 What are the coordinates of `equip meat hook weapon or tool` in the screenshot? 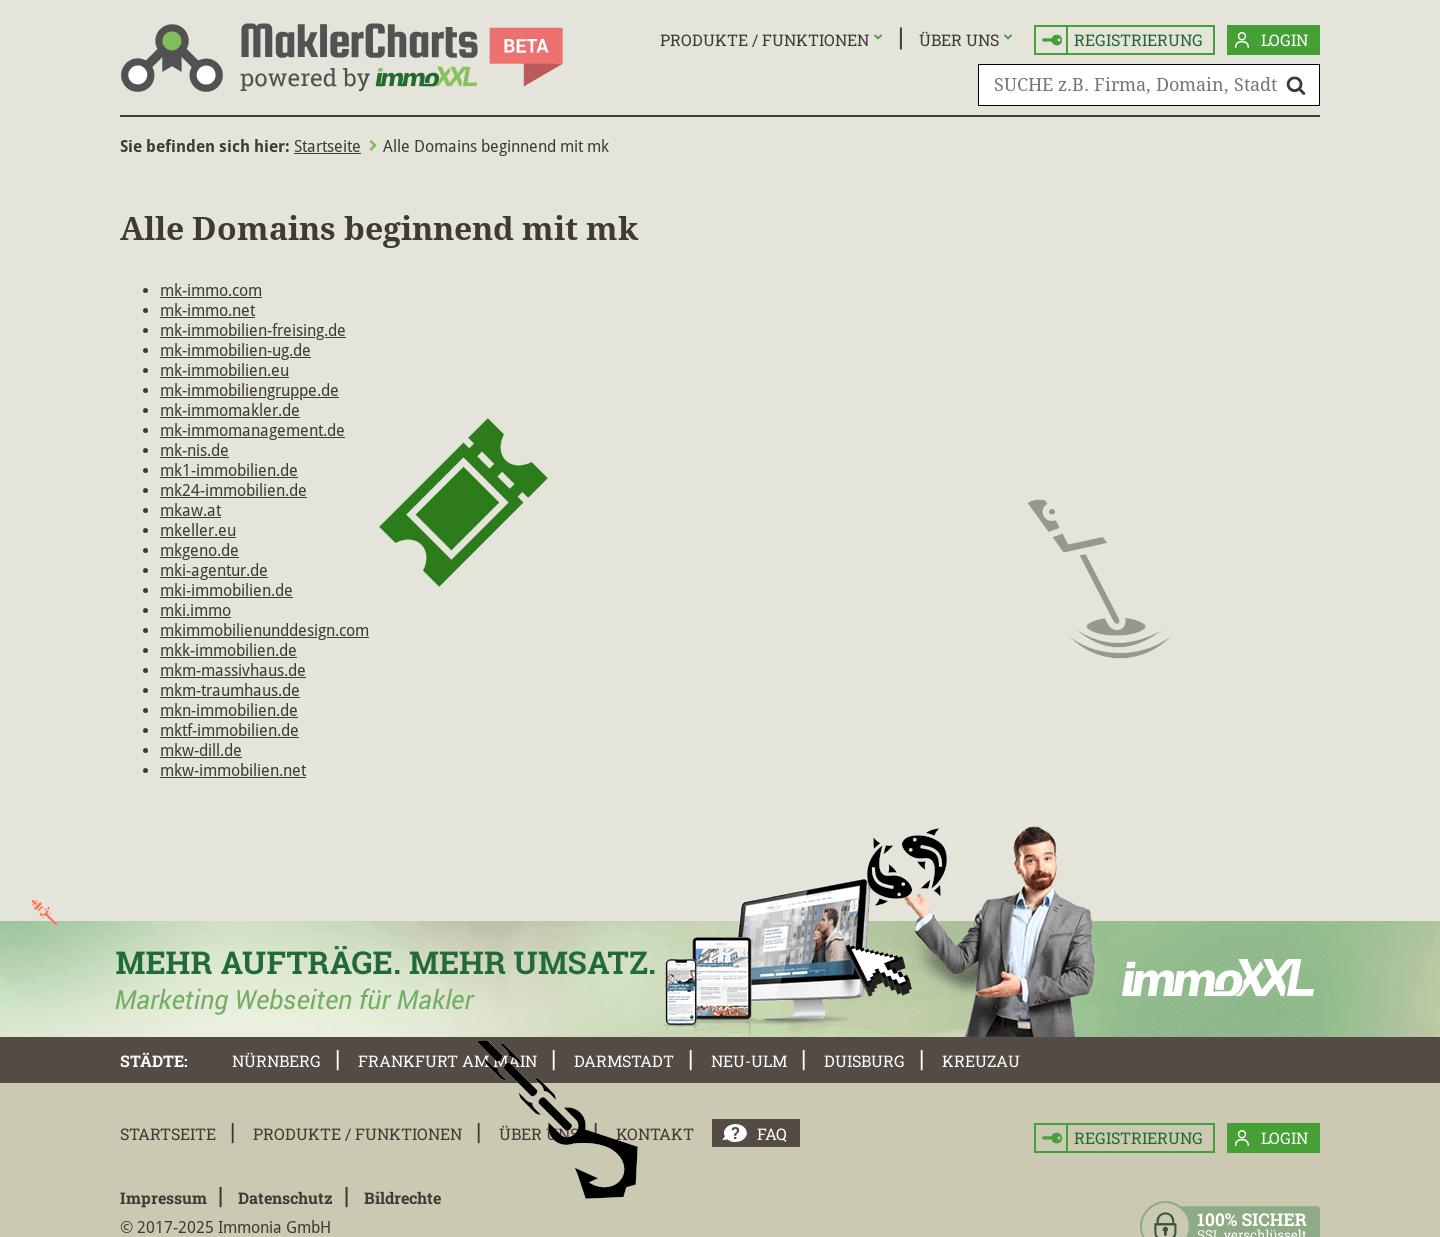 It's located at (558, 1121).